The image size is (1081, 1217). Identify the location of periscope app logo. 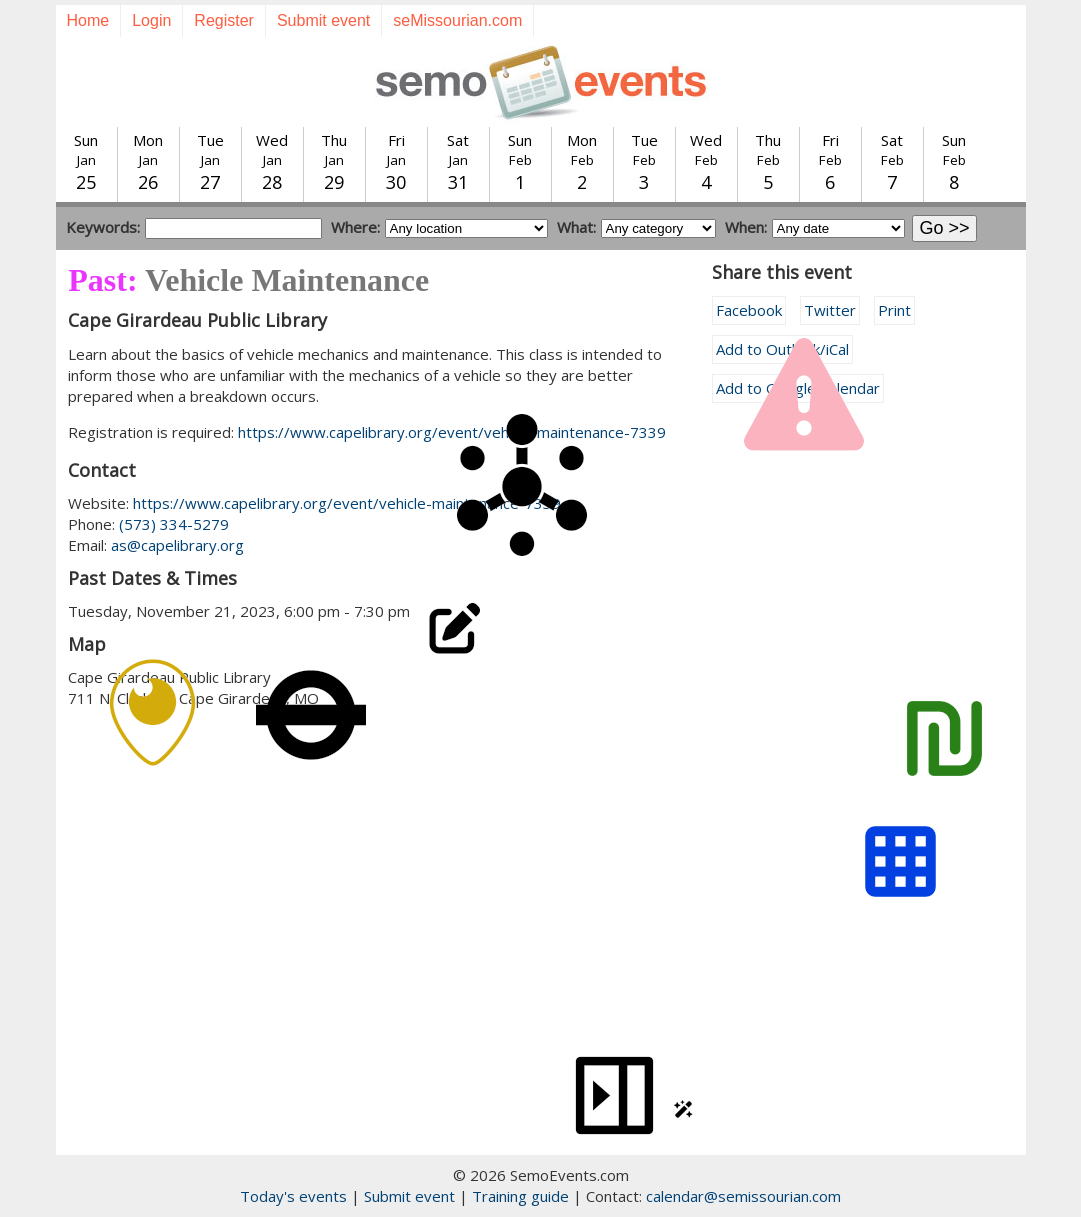
(152, 712).